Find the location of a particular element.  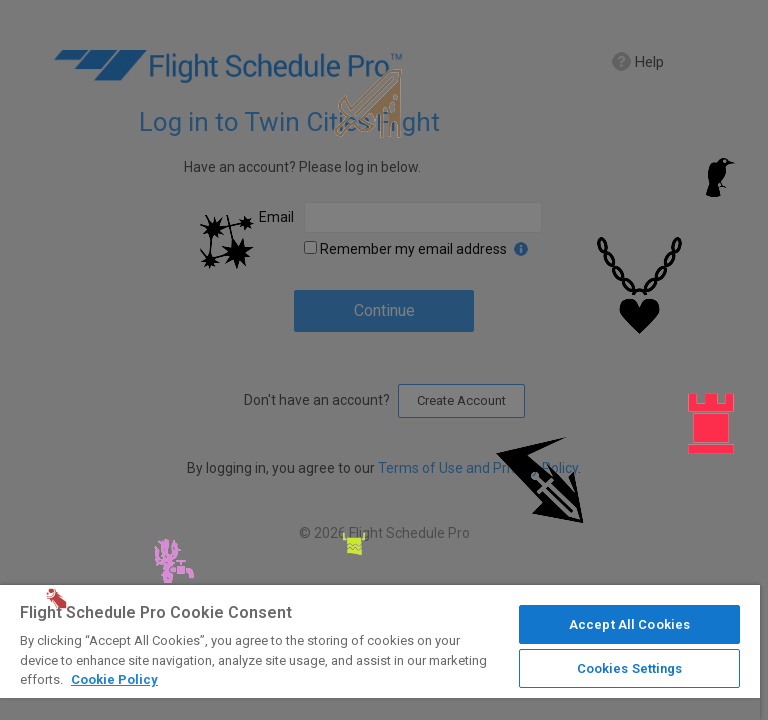

launch or throw a bowling ball in gameplay is located at coordinates (56, 598).